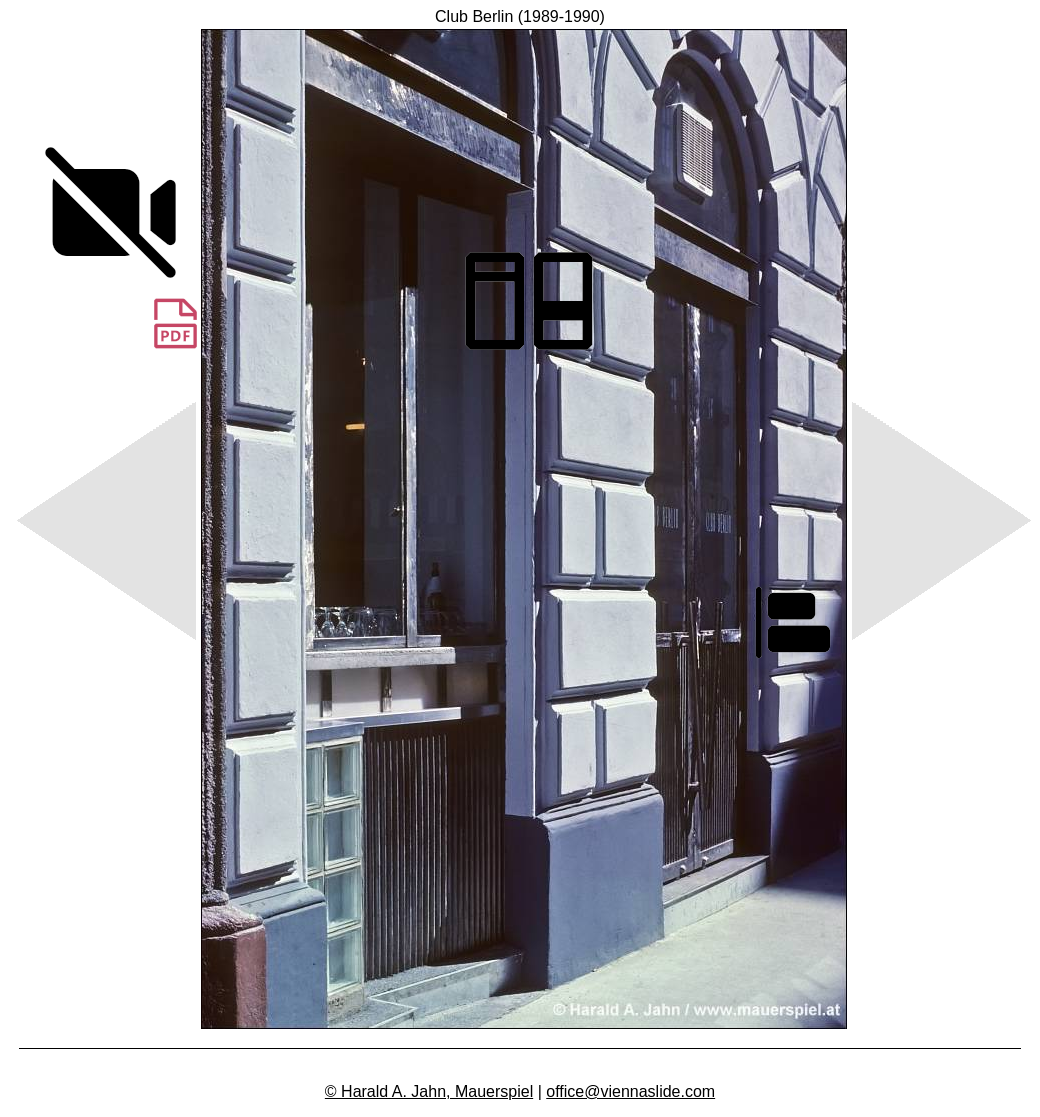 Image resolution: width=1040 pixels, height=1117 pixels. What do you see at coordinates (791, 622) in the screenshot?
I see `align content to the left` at bounding box center [791, 622].